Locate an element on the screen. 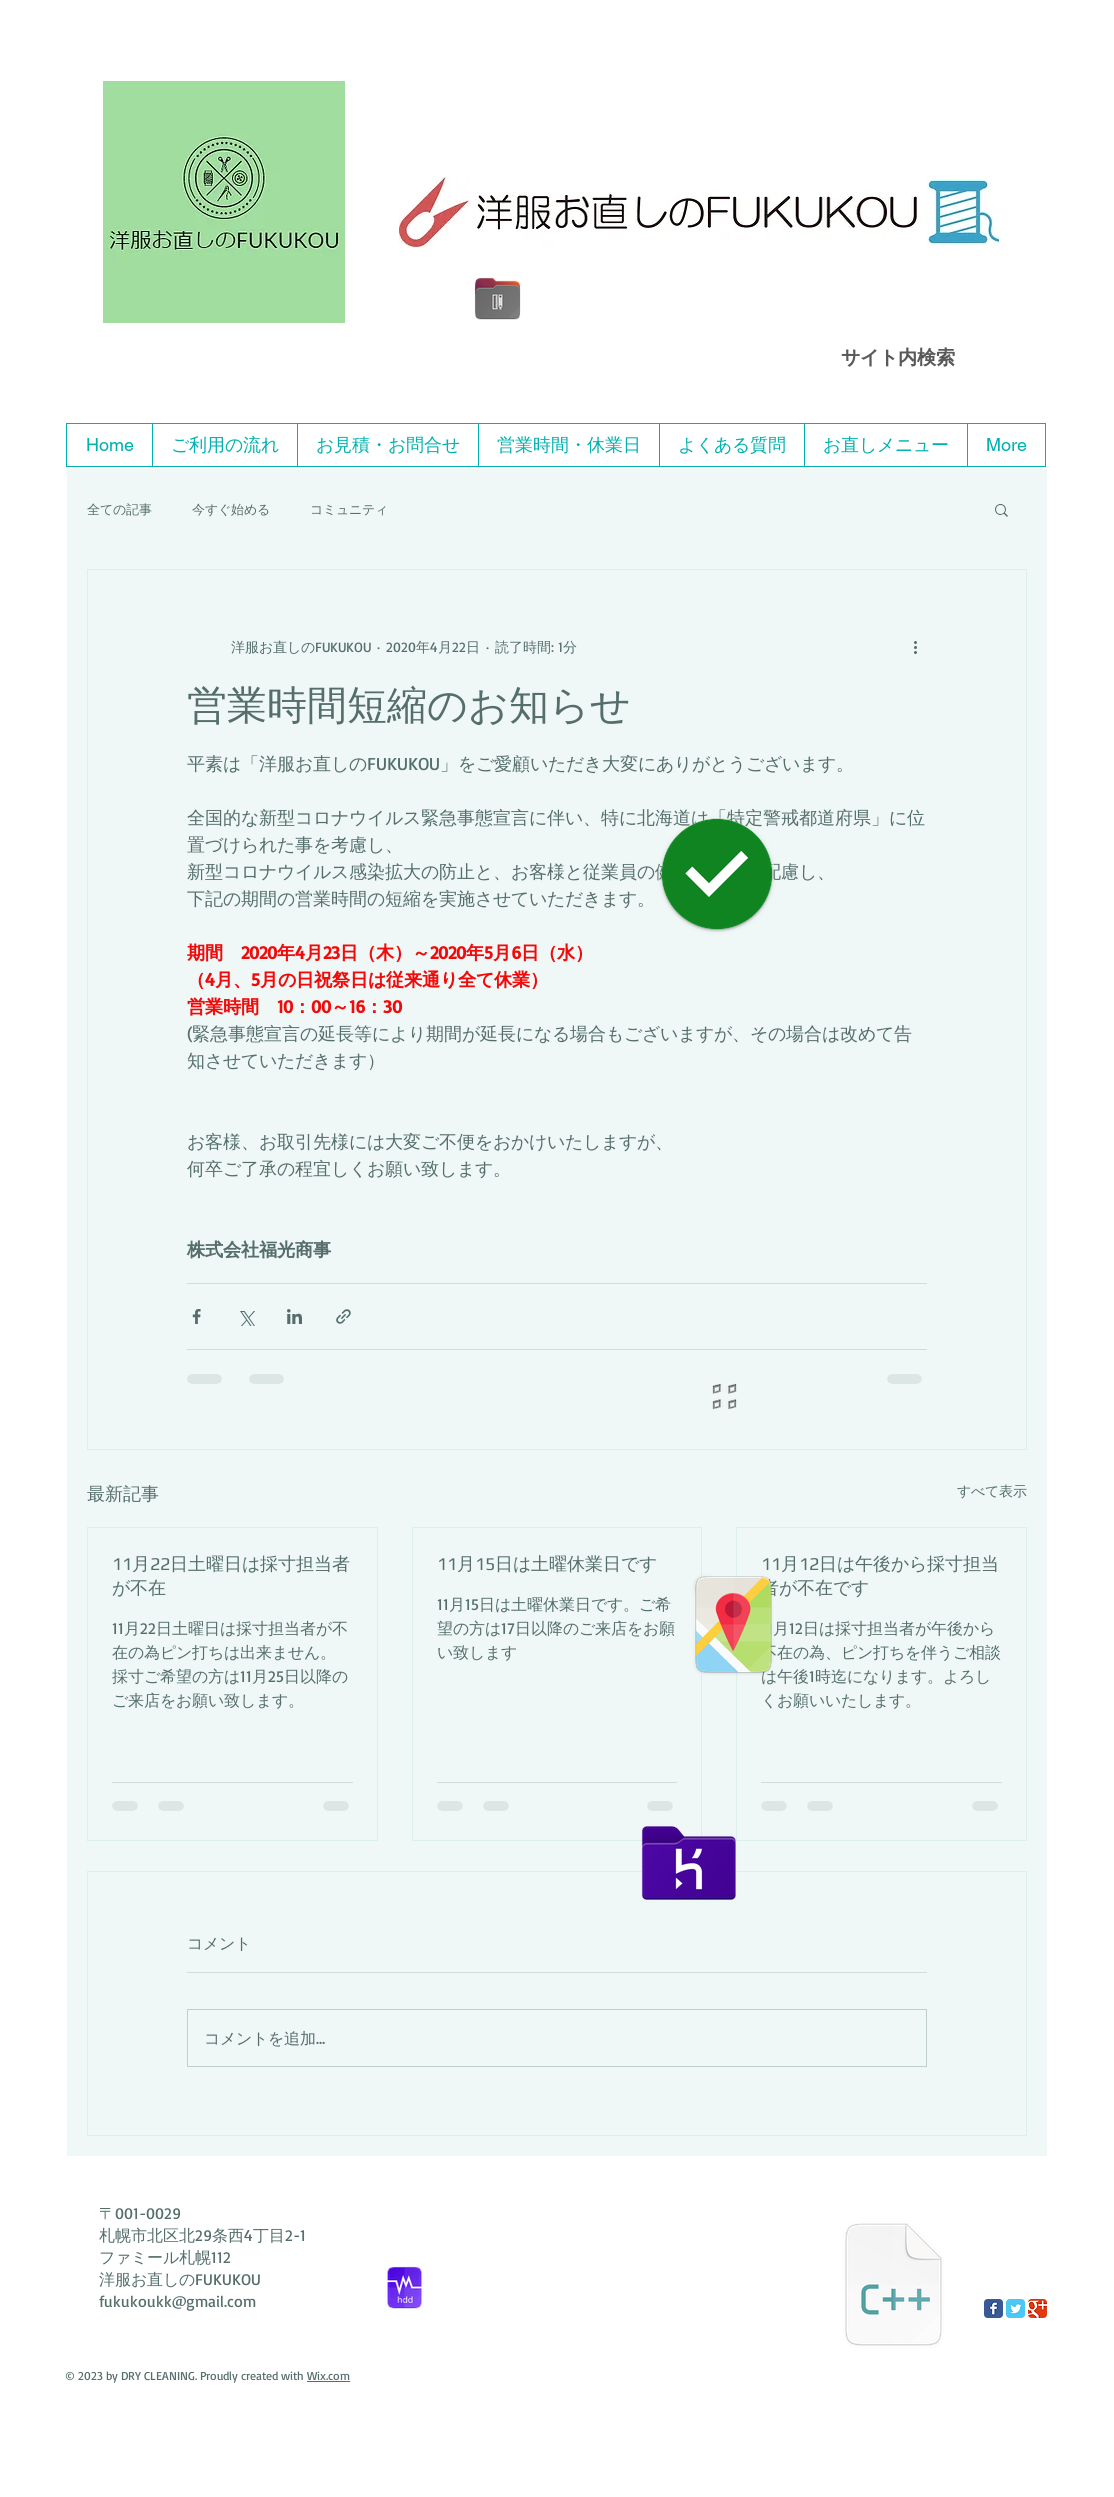 Image resolution: width=1114 pixels, height=2497 pixels. enable grid arrangement for desktop items is located at coordinates (724, 1397).